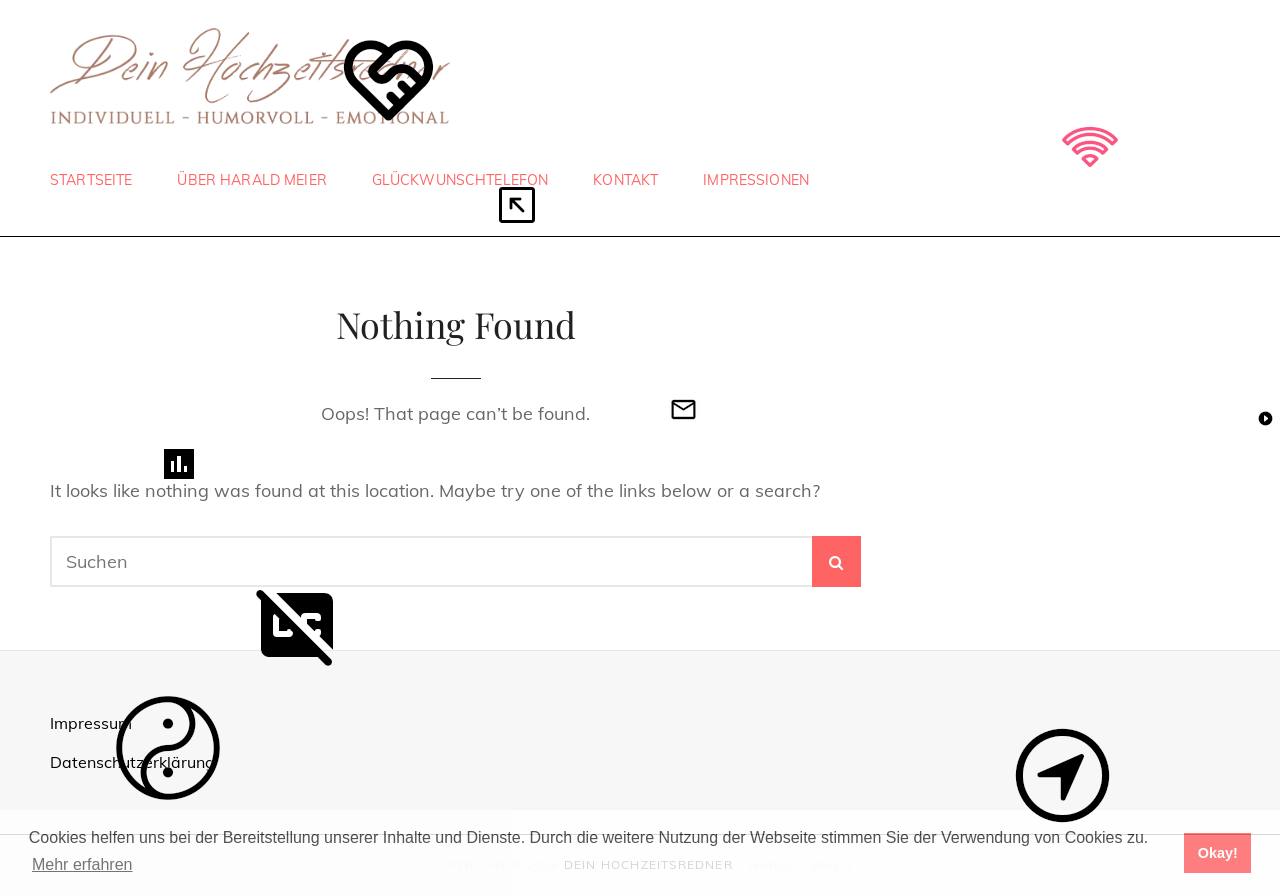 Image resolution: width=1280 pixels, height=896 pixels. I want to click on insert a chart or graph into a document, so click(179, 464).